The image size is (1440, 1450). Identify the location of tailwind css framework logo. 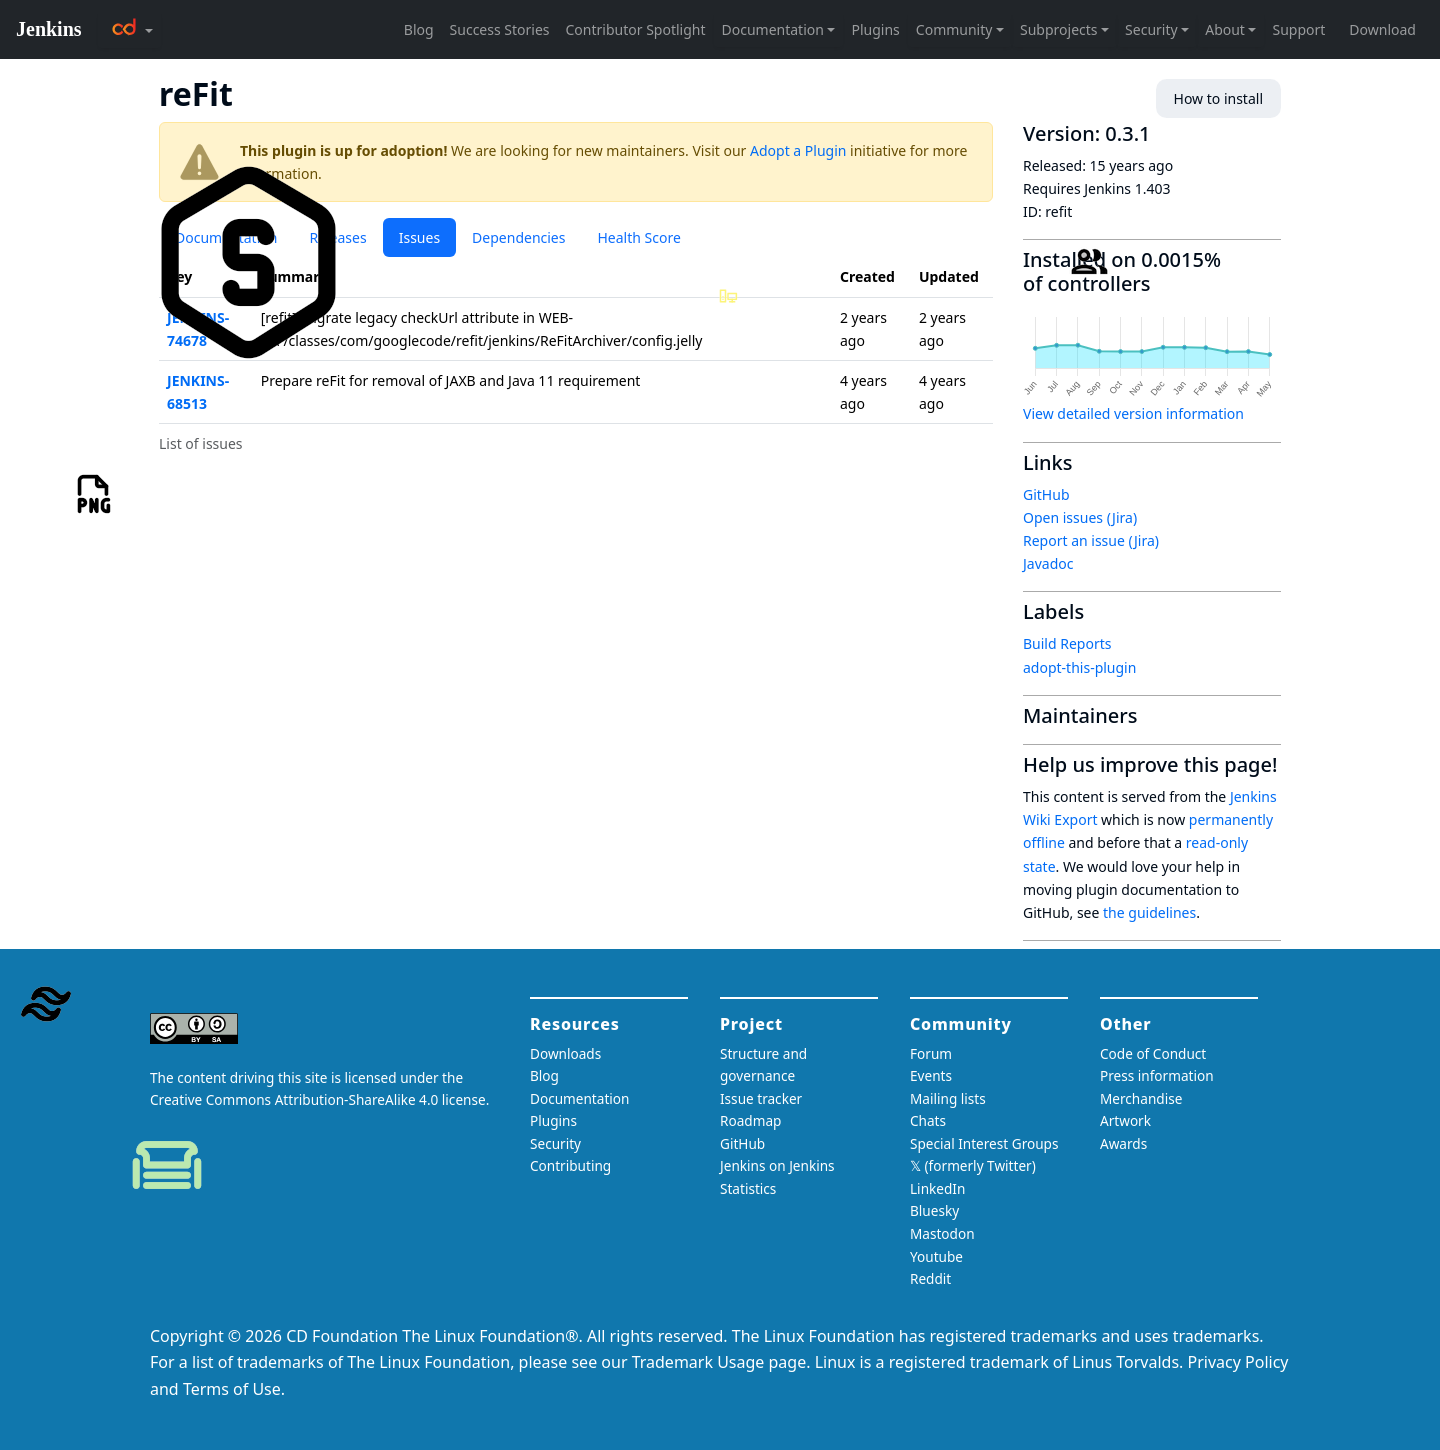
(46, 1004).